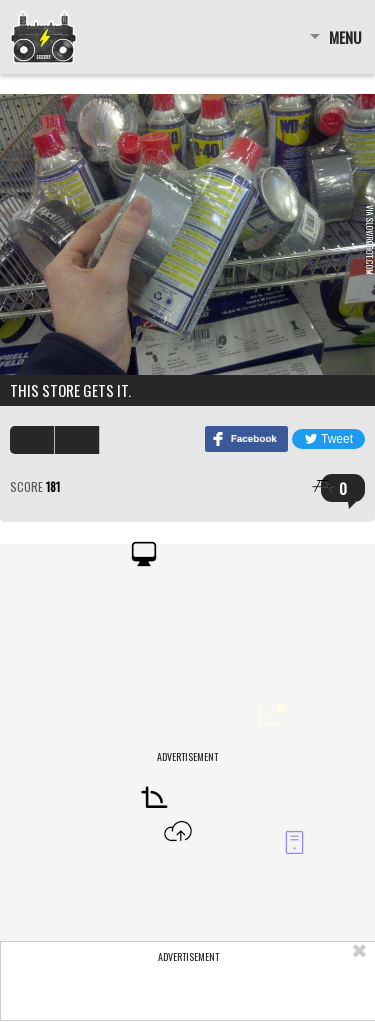 The height and width of the screenshot is (1023, 375). Describe the element at coordinates (323, 486) in the screenshot. I see `find nearby picnic areas or rest stops` at that location.